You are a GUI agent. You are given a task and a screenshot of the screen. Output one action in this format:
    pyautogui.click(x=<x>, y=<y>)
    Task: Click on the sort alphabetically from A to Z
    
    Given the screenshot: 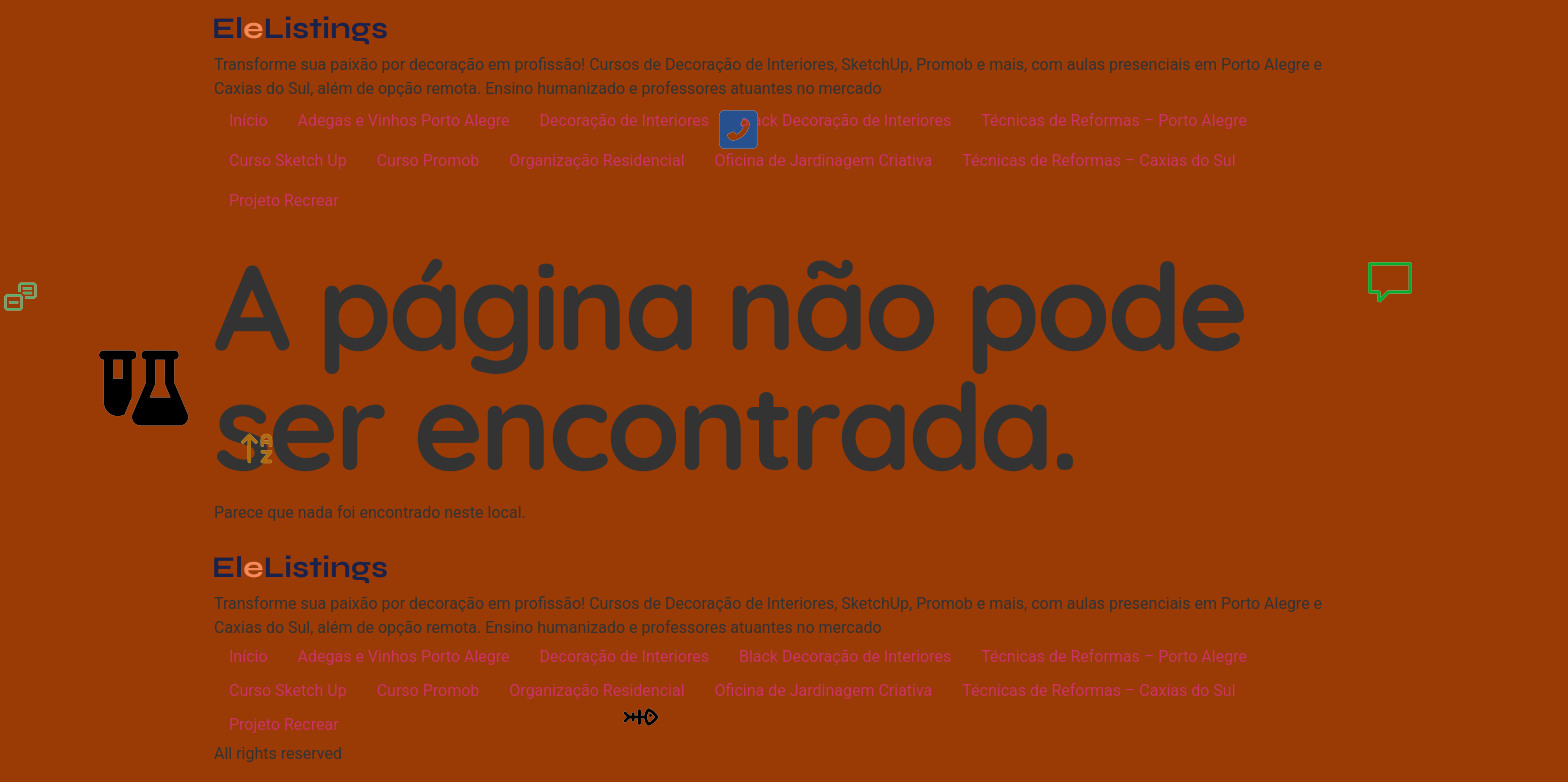 What is the action you would take?
    pyautogui.click(x=257, y=448)
    